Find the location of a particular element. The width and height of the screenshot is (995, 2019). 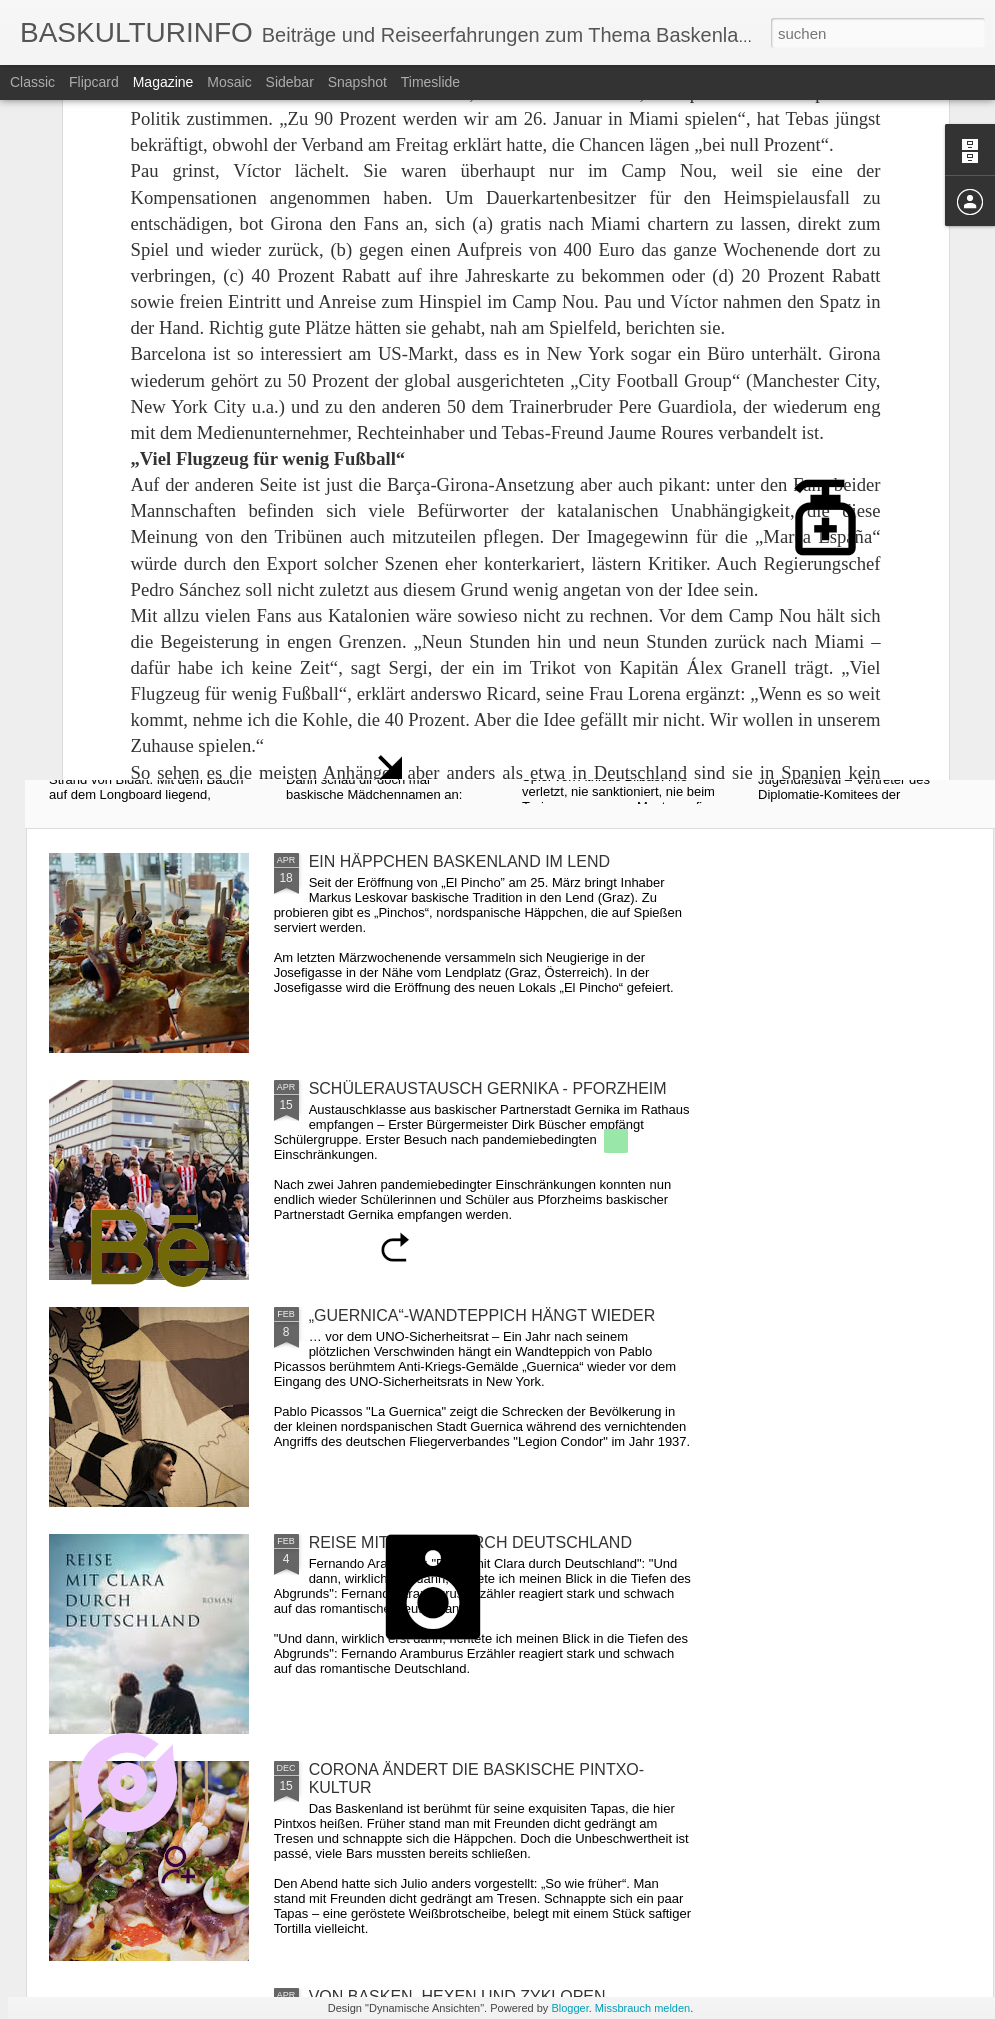

launch honor of kings game is located at coordinates (127, 1782).